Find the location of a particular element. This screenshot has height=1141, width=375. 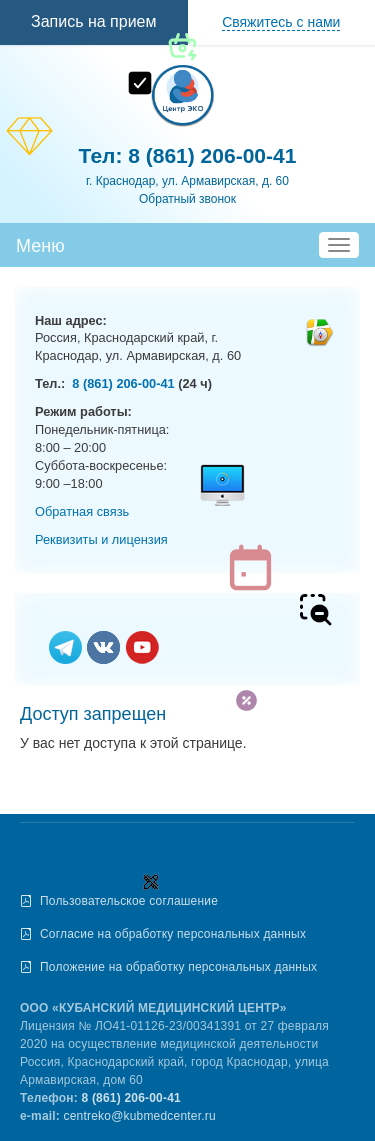

play video content on your television or monitor is located at coordinates (222, 485).